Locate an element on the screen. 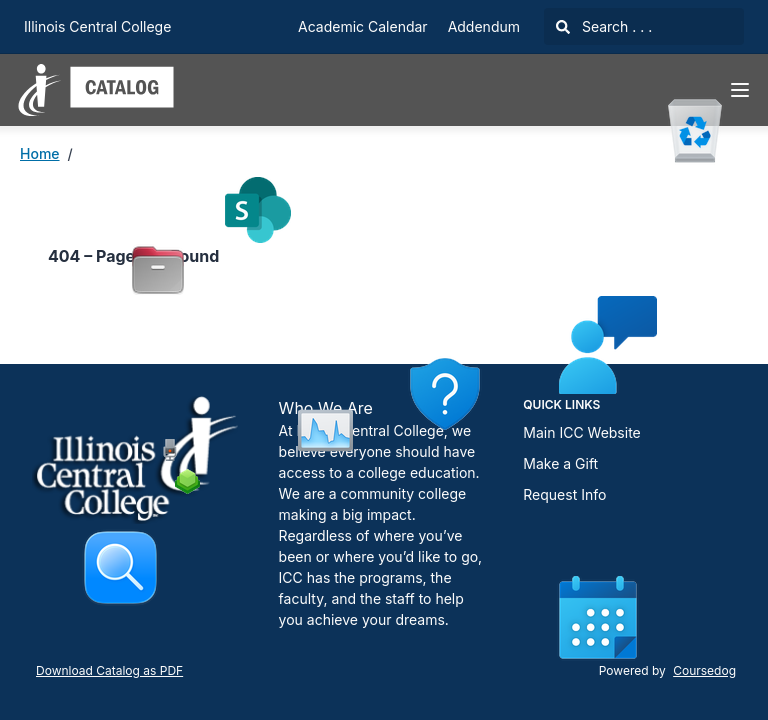 This screenshot has width=768, height=720. open Spotlight search is located at coordinates (120, 567).